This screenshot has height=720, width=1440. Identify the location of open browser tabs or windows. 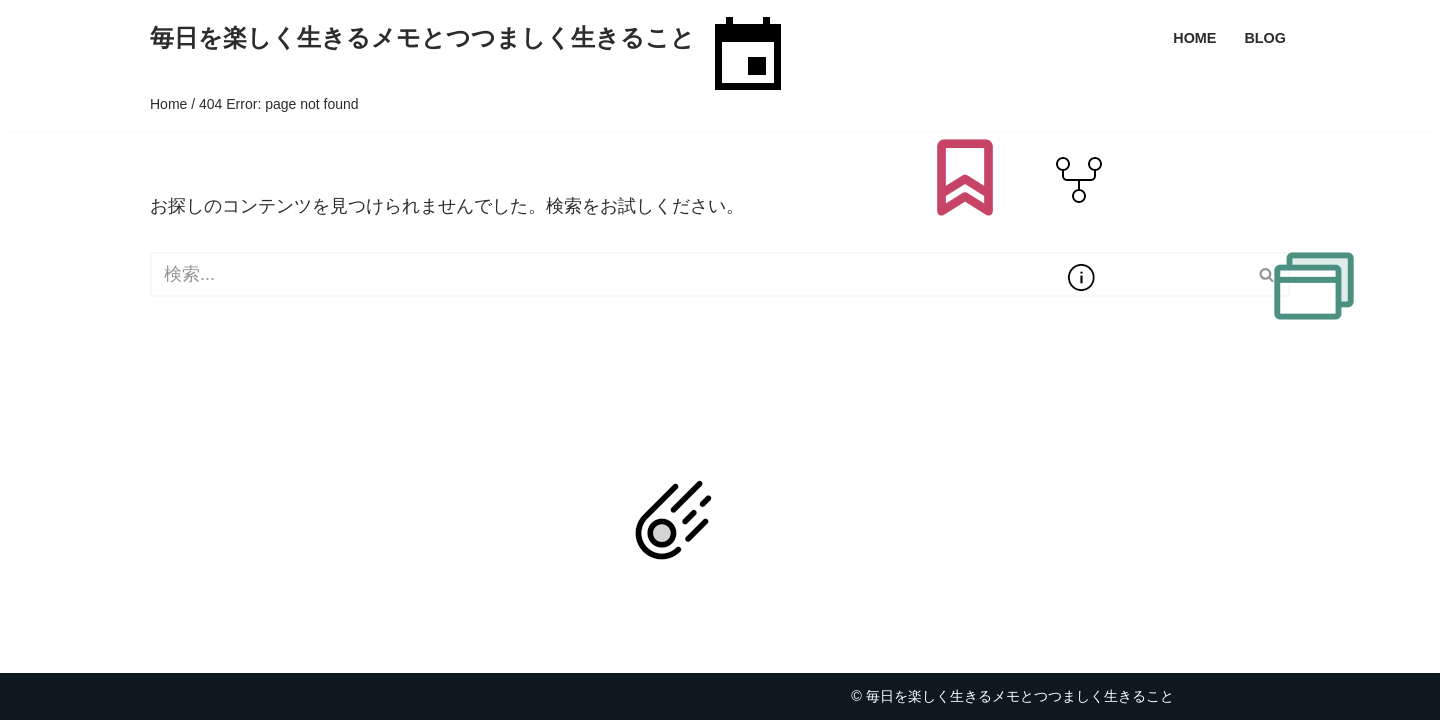
(1314, 286).